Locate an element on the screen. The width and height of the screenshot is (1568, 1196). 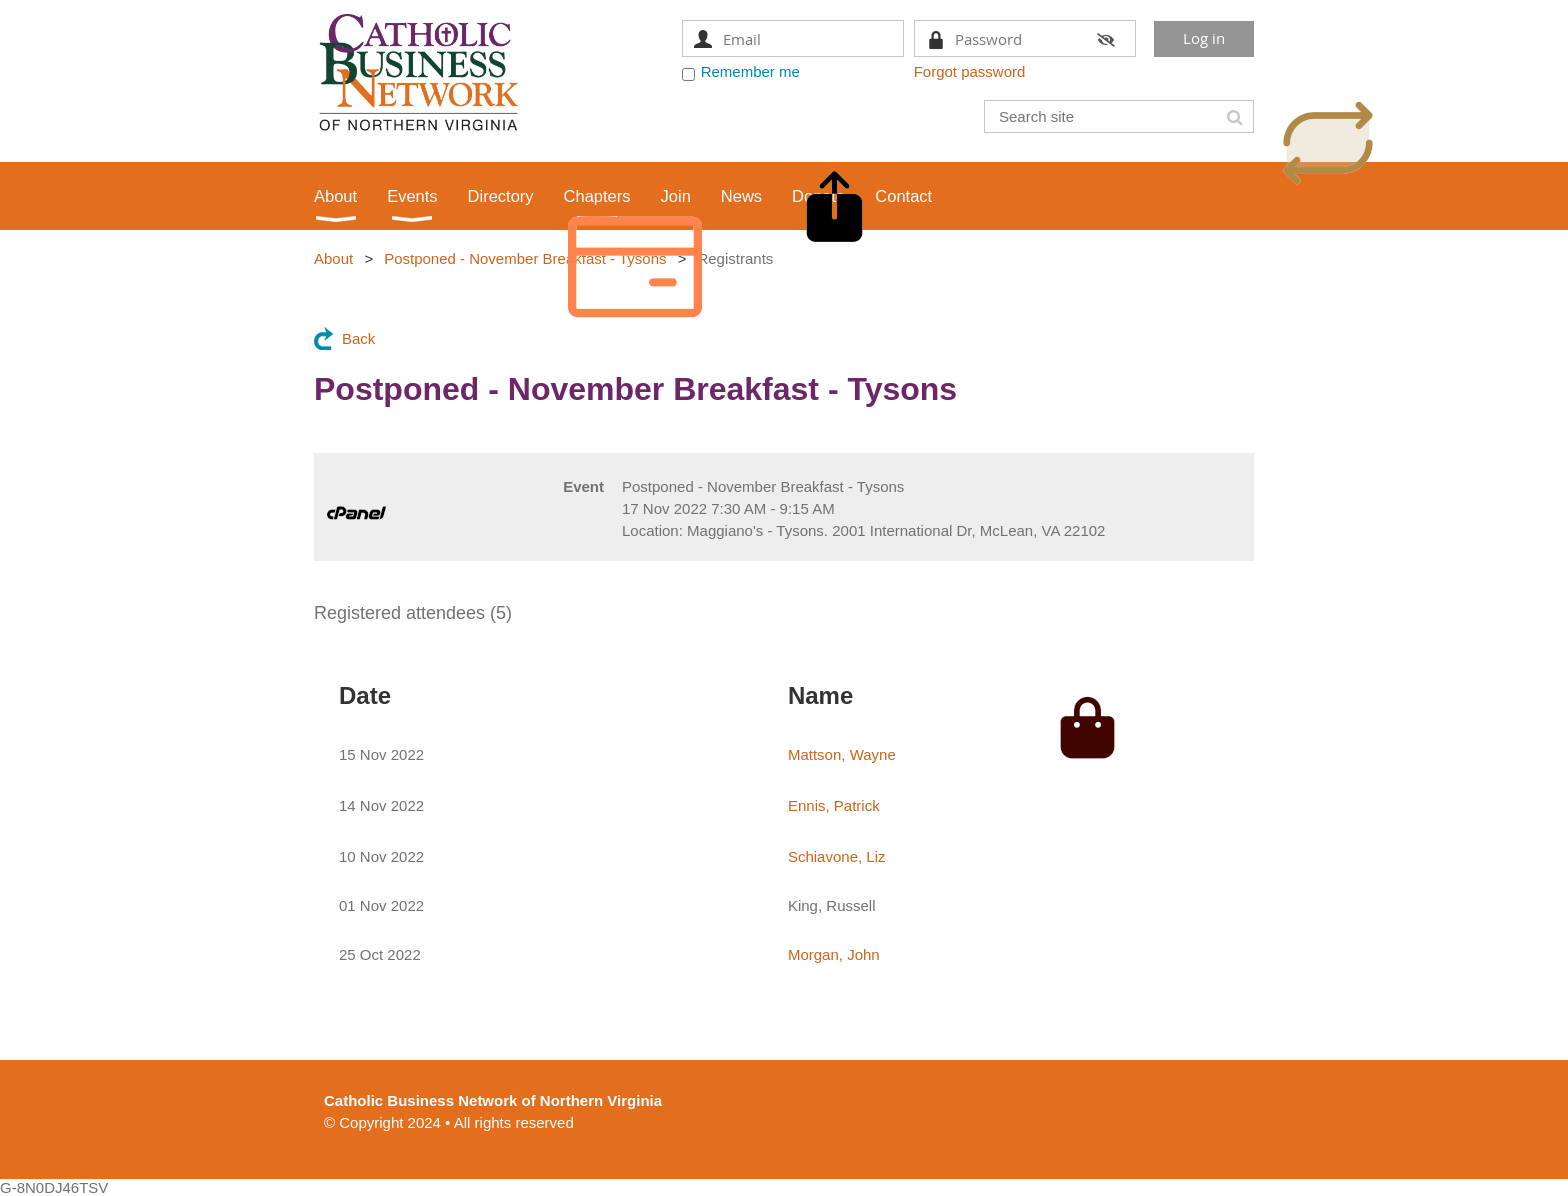
share this content is located at coordinates (834, 206).